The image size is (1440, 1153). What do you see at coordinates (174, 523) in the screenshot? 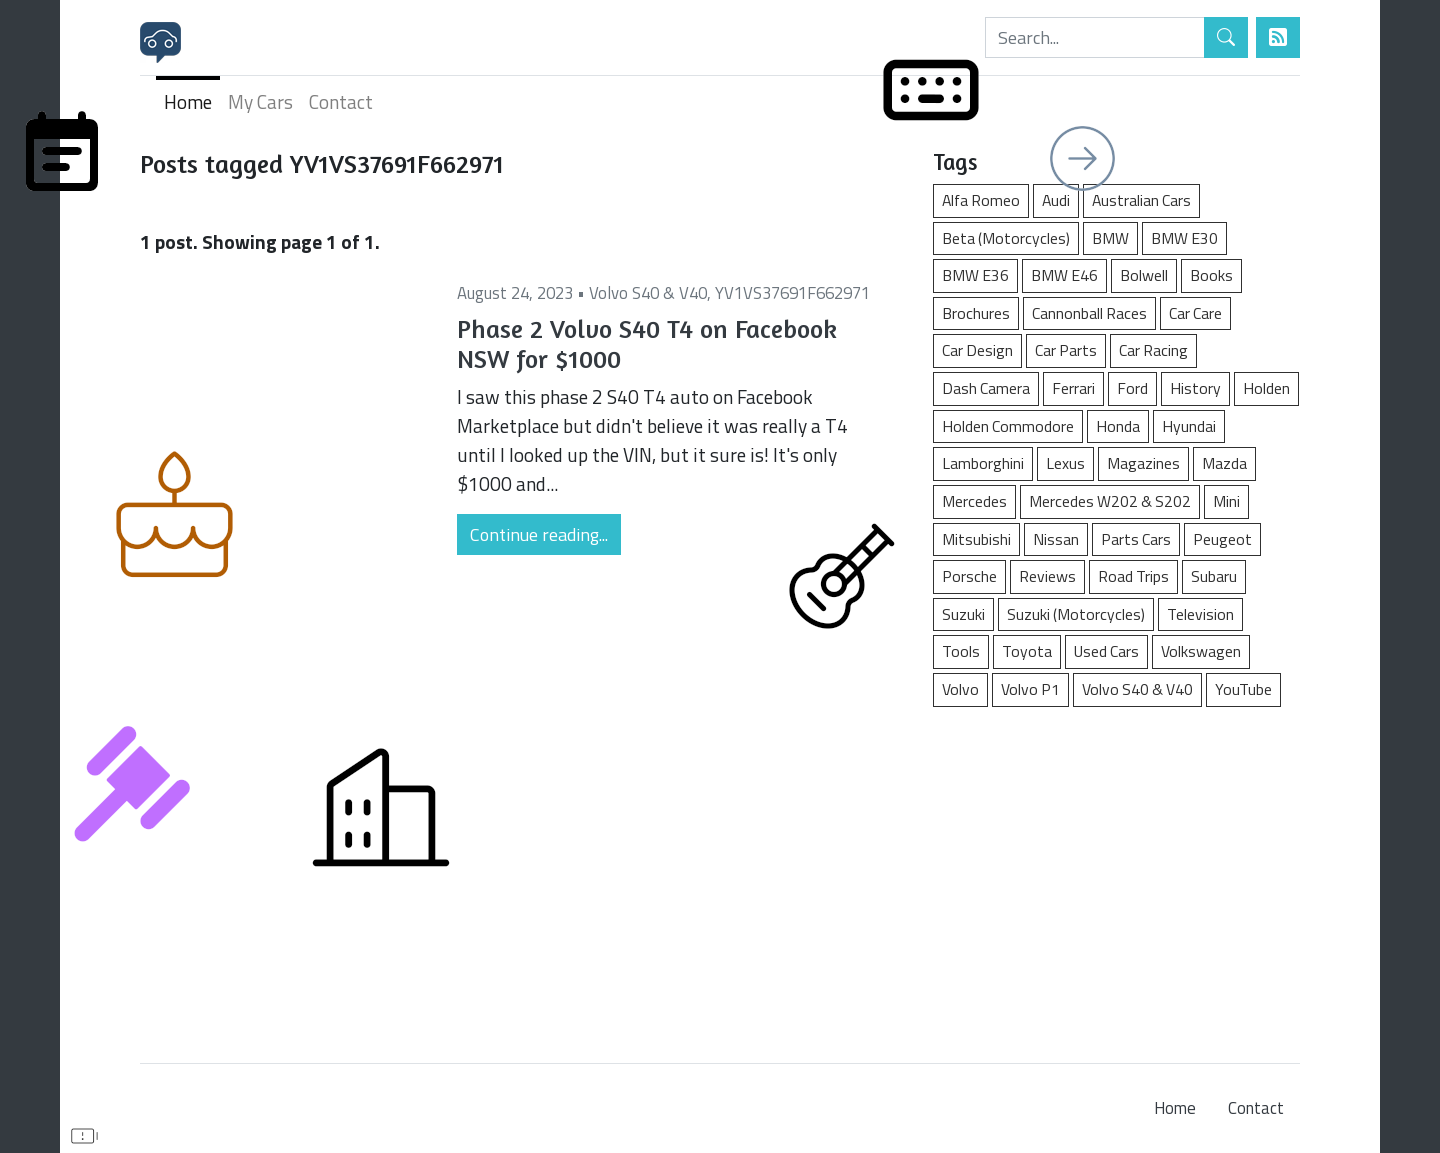
I see `view birthday or celebration reminders` at bounding box center [174, 523].